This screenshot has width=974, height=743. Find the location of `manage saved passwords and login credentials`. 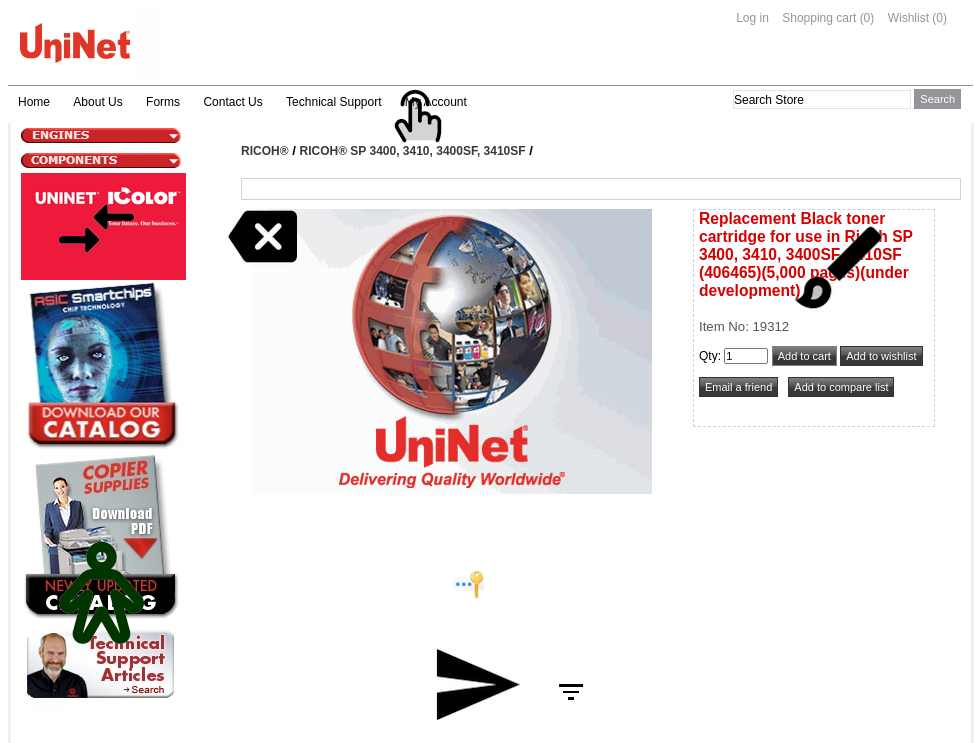

manage saved passwords and login credentials is located at coordinates (468, 584).